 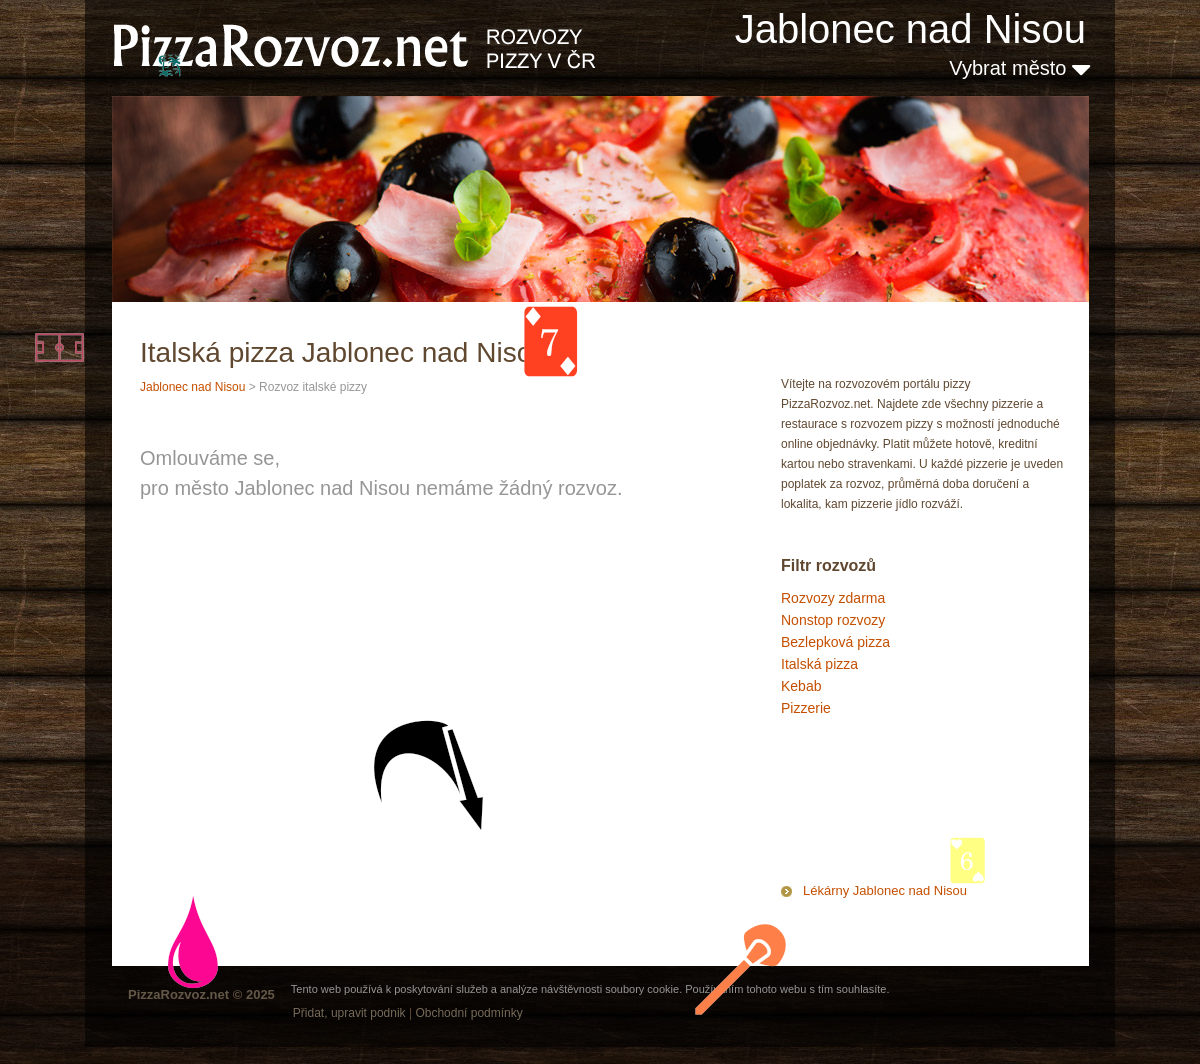 I want to click on dental examination tool icon, so click(x=741, y=969).